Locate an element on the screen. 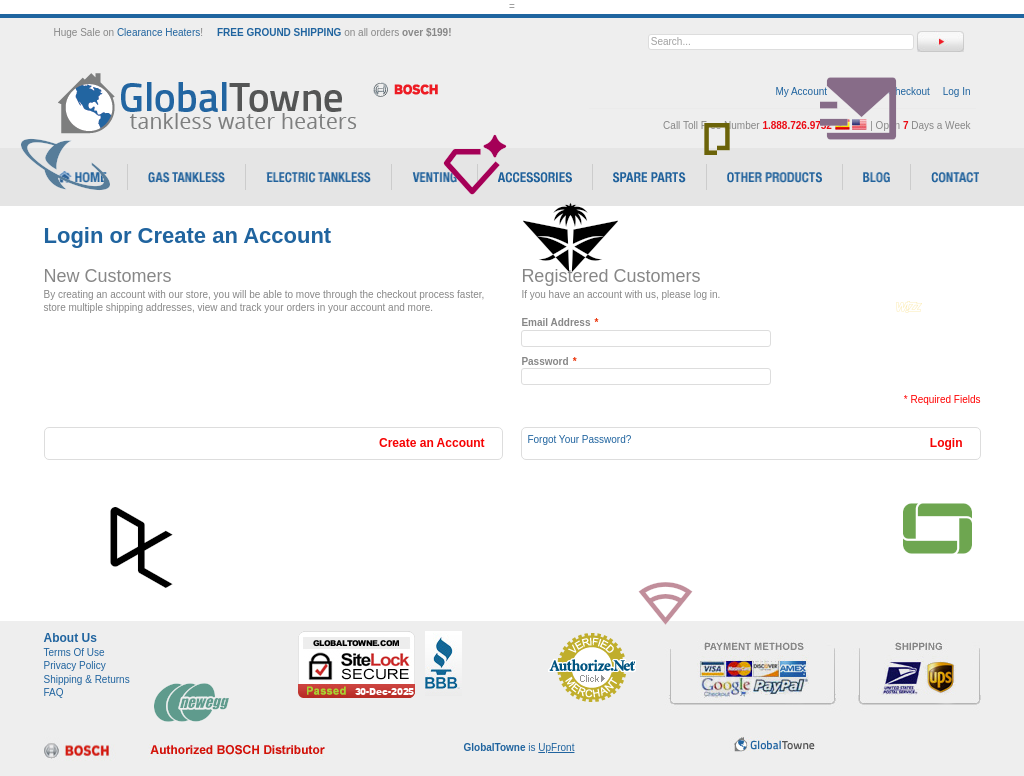  open the DataCamp app is located at coordinates (141, 547).